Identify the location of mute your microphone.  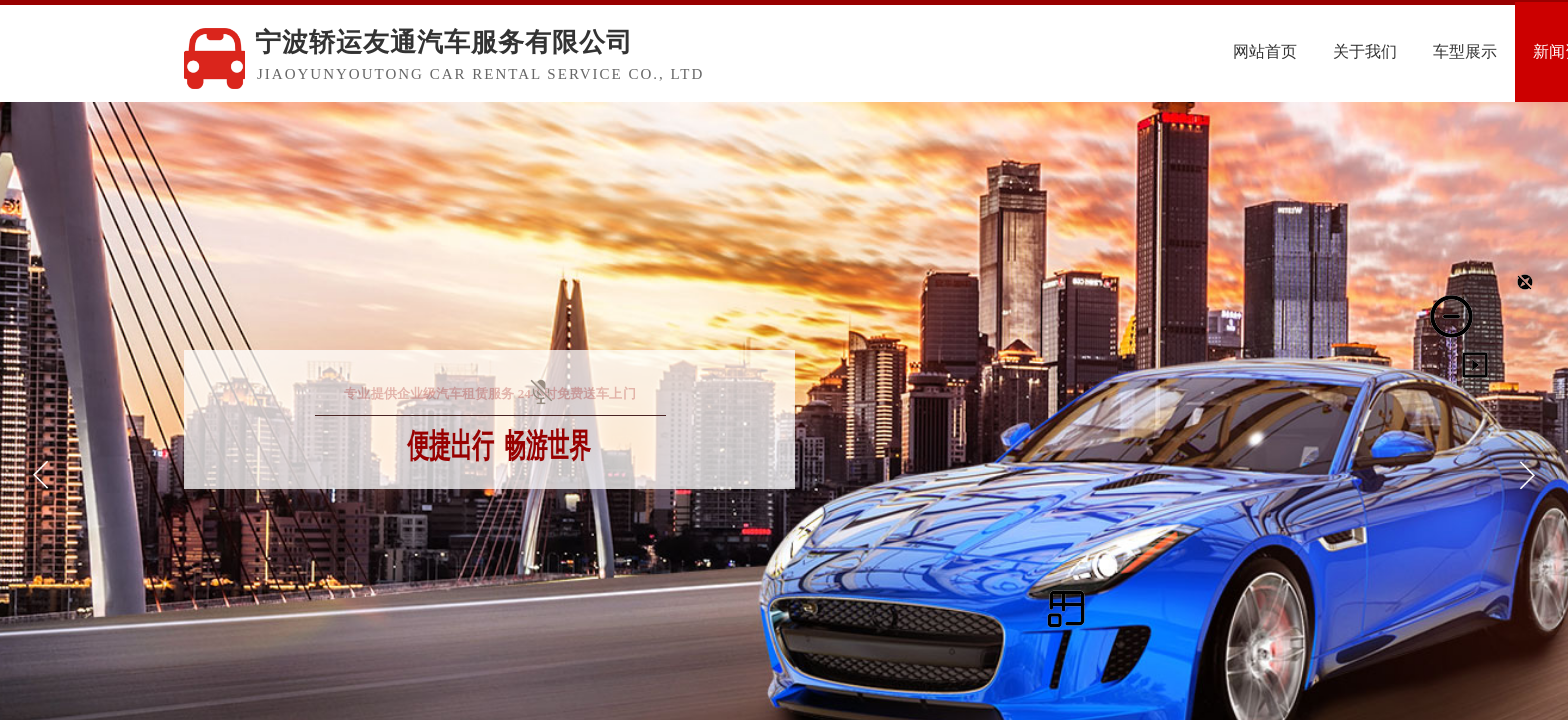
(541, 392).